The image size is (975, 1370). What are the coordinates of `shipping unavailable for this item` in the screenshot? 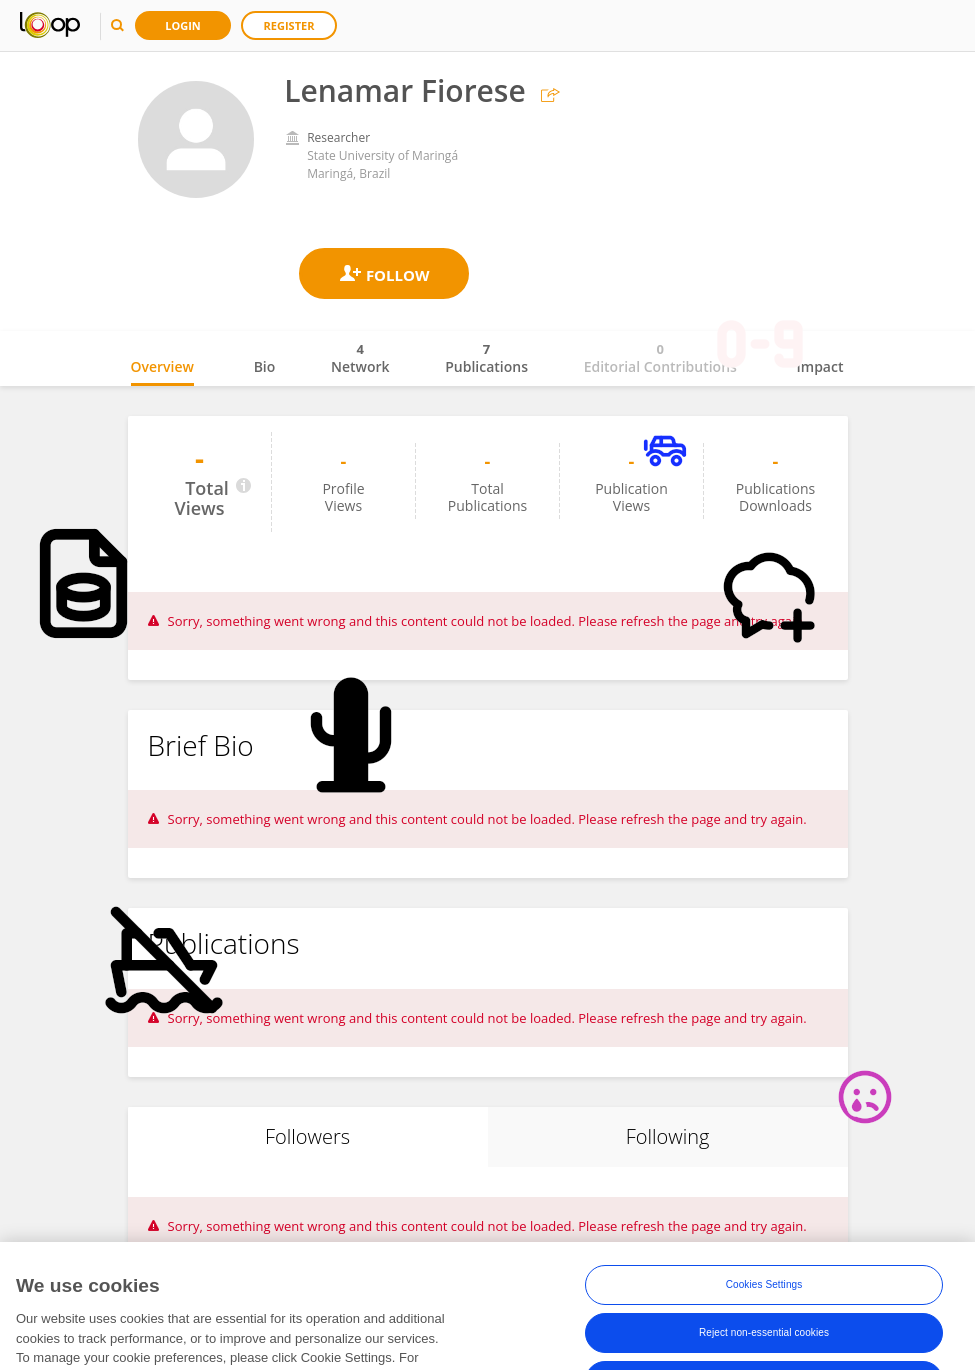 It's located at (164, 960).